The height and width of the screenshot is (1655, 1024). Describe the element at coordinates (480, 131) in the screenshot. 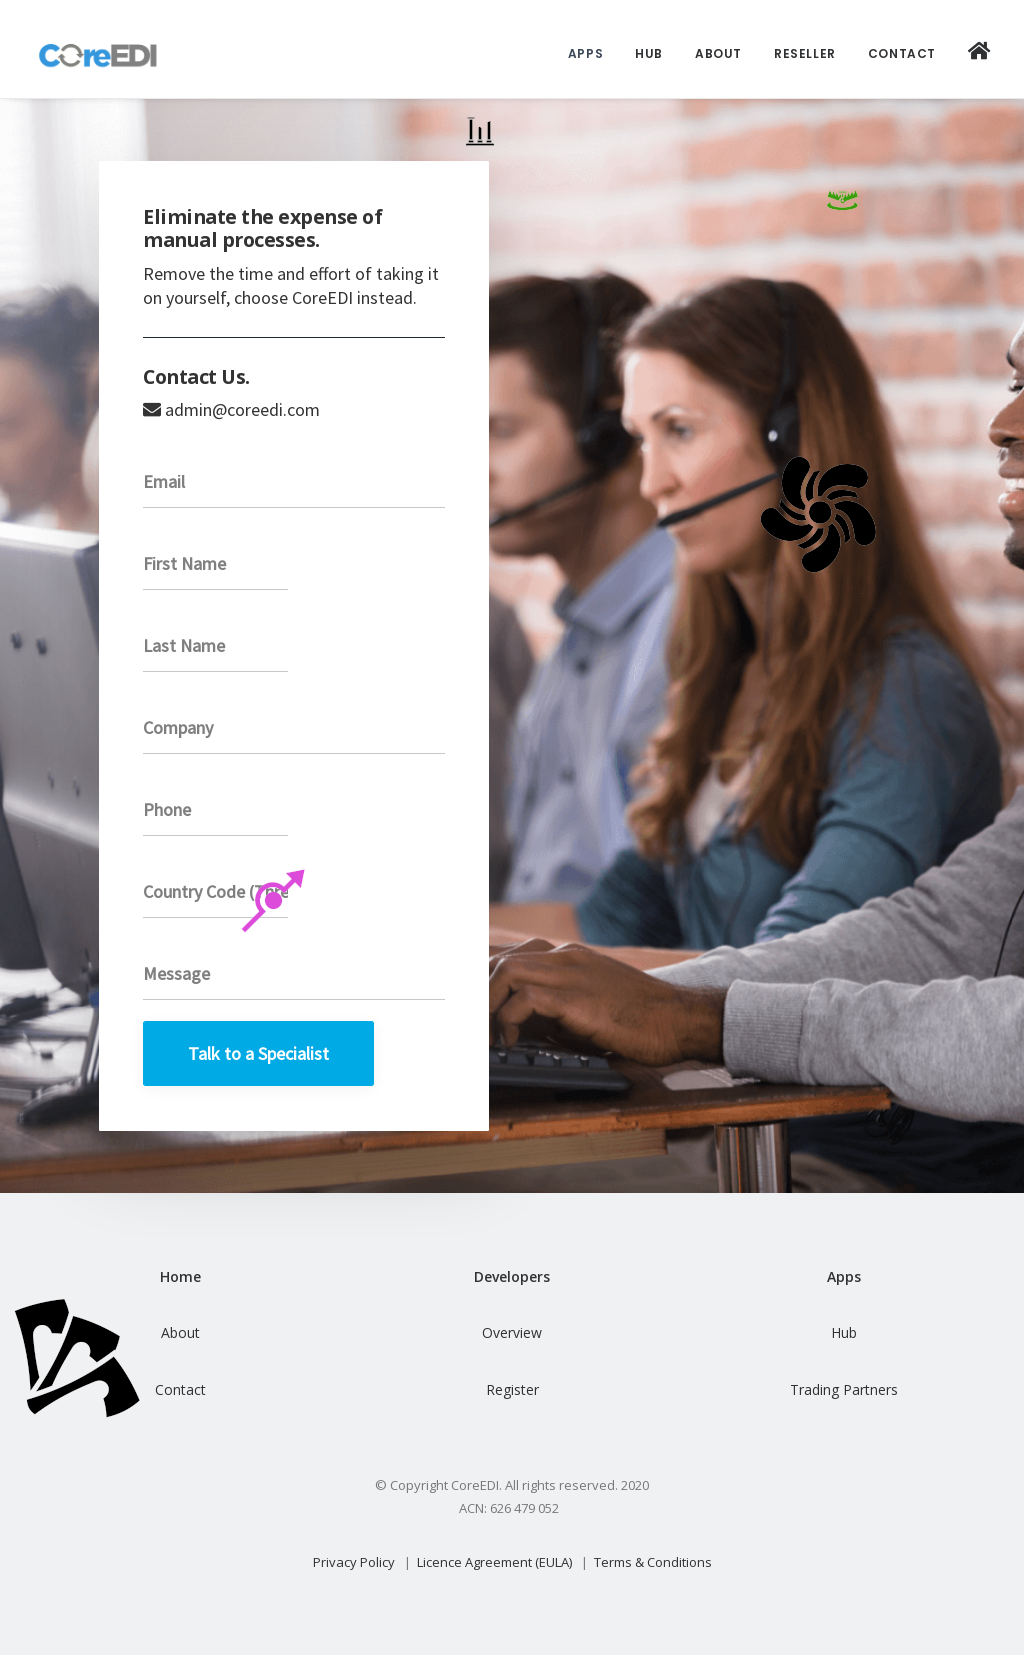

I see `access historical or classical content` at that location.